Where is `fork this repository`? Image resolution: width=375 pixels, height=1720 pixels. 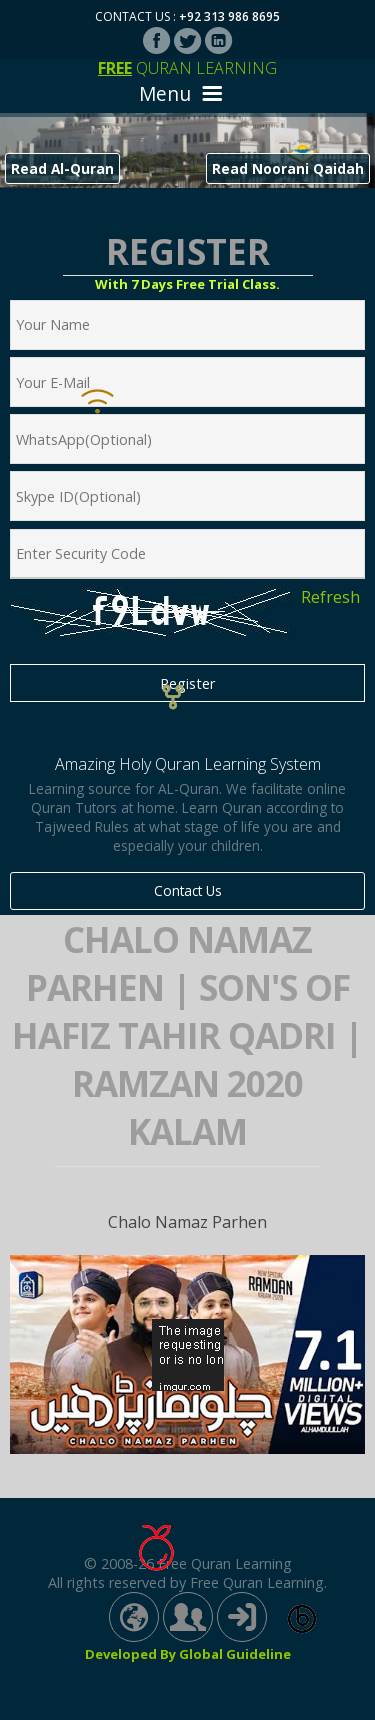 fork this repository is located at coordinates (173, 697).